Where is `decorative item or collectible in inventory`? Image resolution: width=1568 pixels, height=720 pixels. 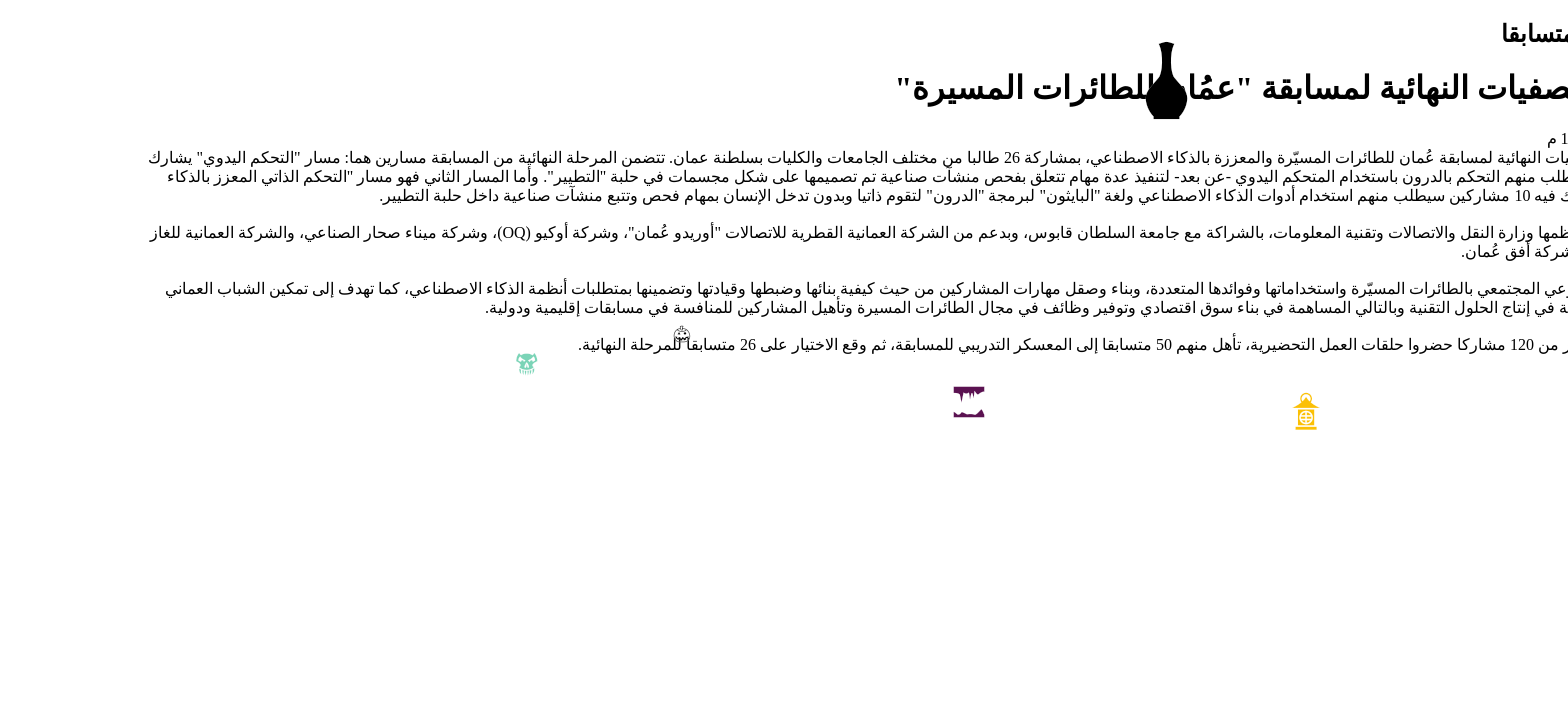
decorative item or collectible in inventory is located at coordinates (1166, 80).